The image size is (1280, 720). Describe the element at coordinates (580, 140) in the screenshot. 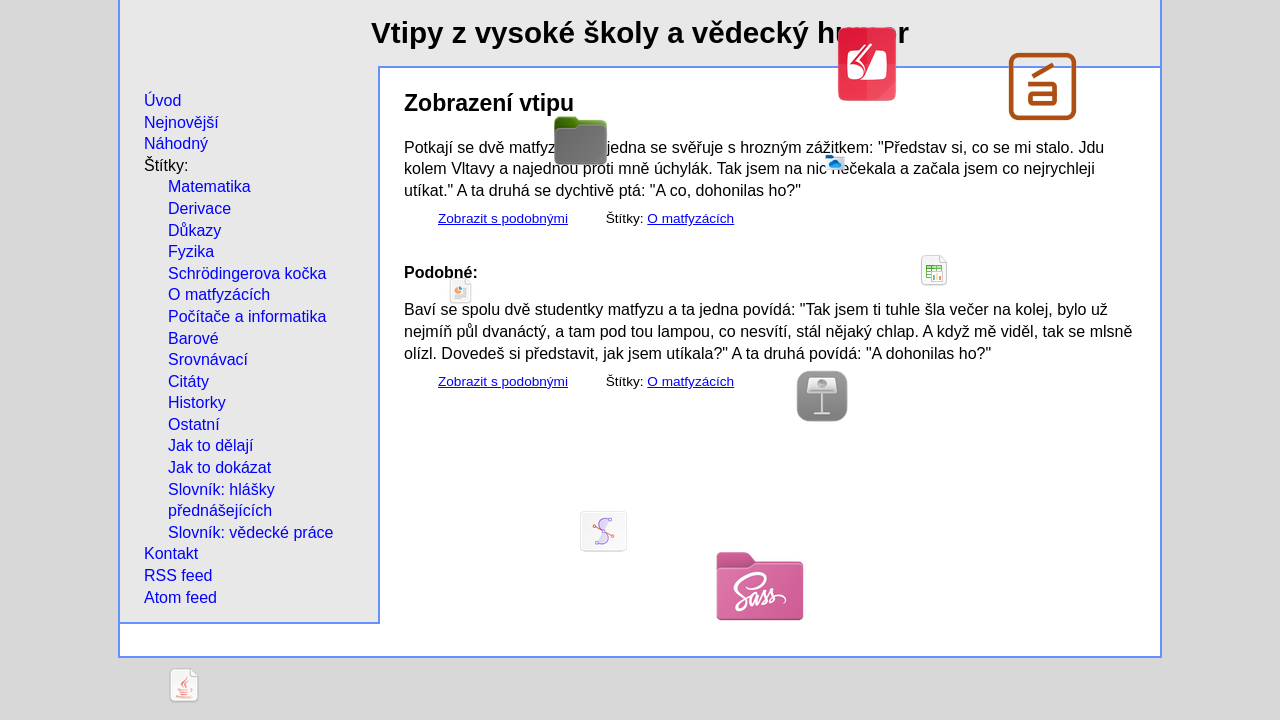

I see `open folder to view contents` at that location.